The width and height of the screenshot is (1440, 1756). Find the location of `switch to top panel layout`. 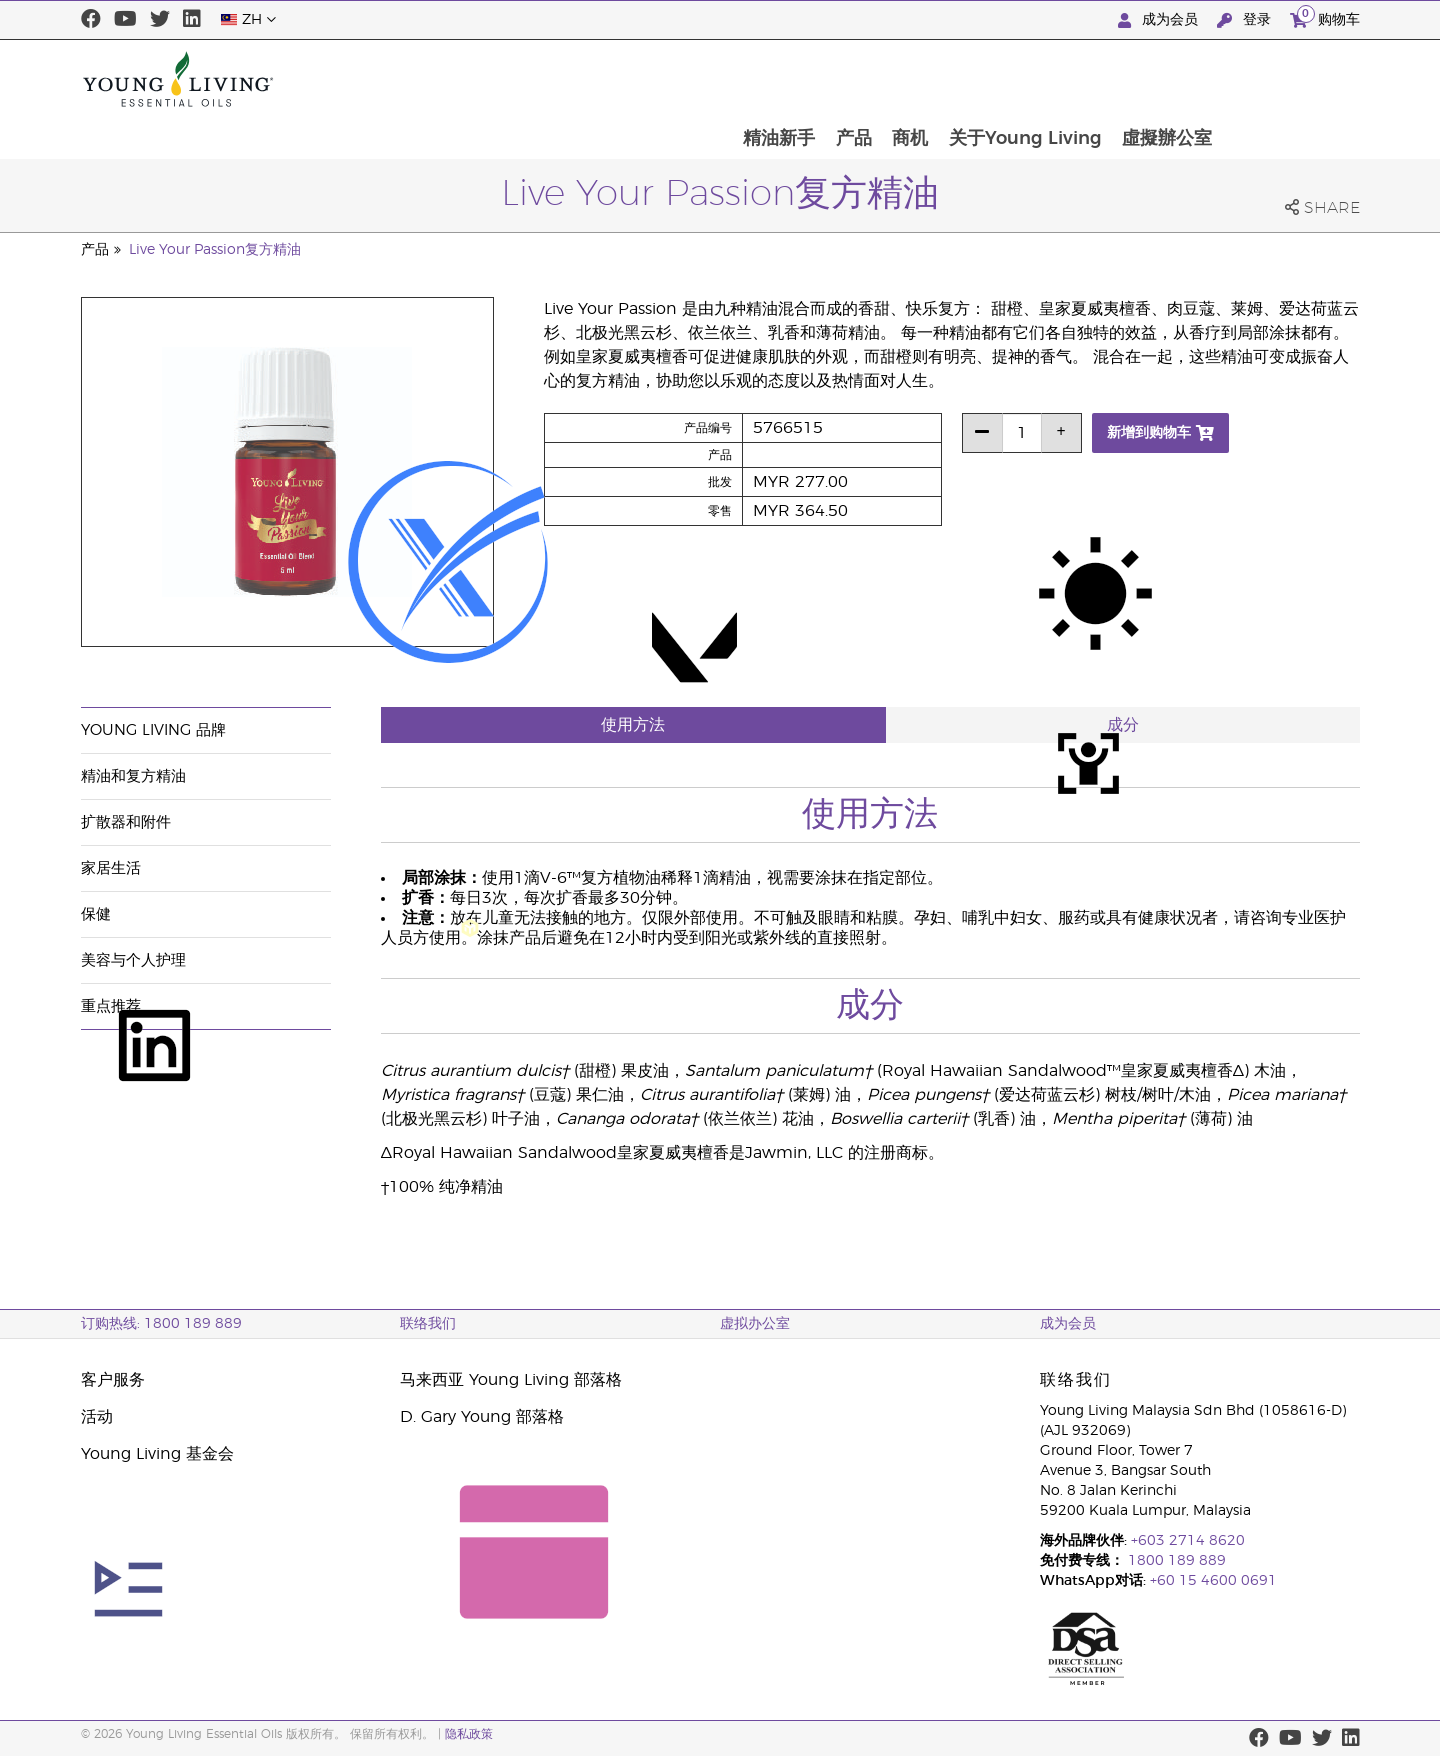

switch to top panel layout is located at coordinates (534, 1552).